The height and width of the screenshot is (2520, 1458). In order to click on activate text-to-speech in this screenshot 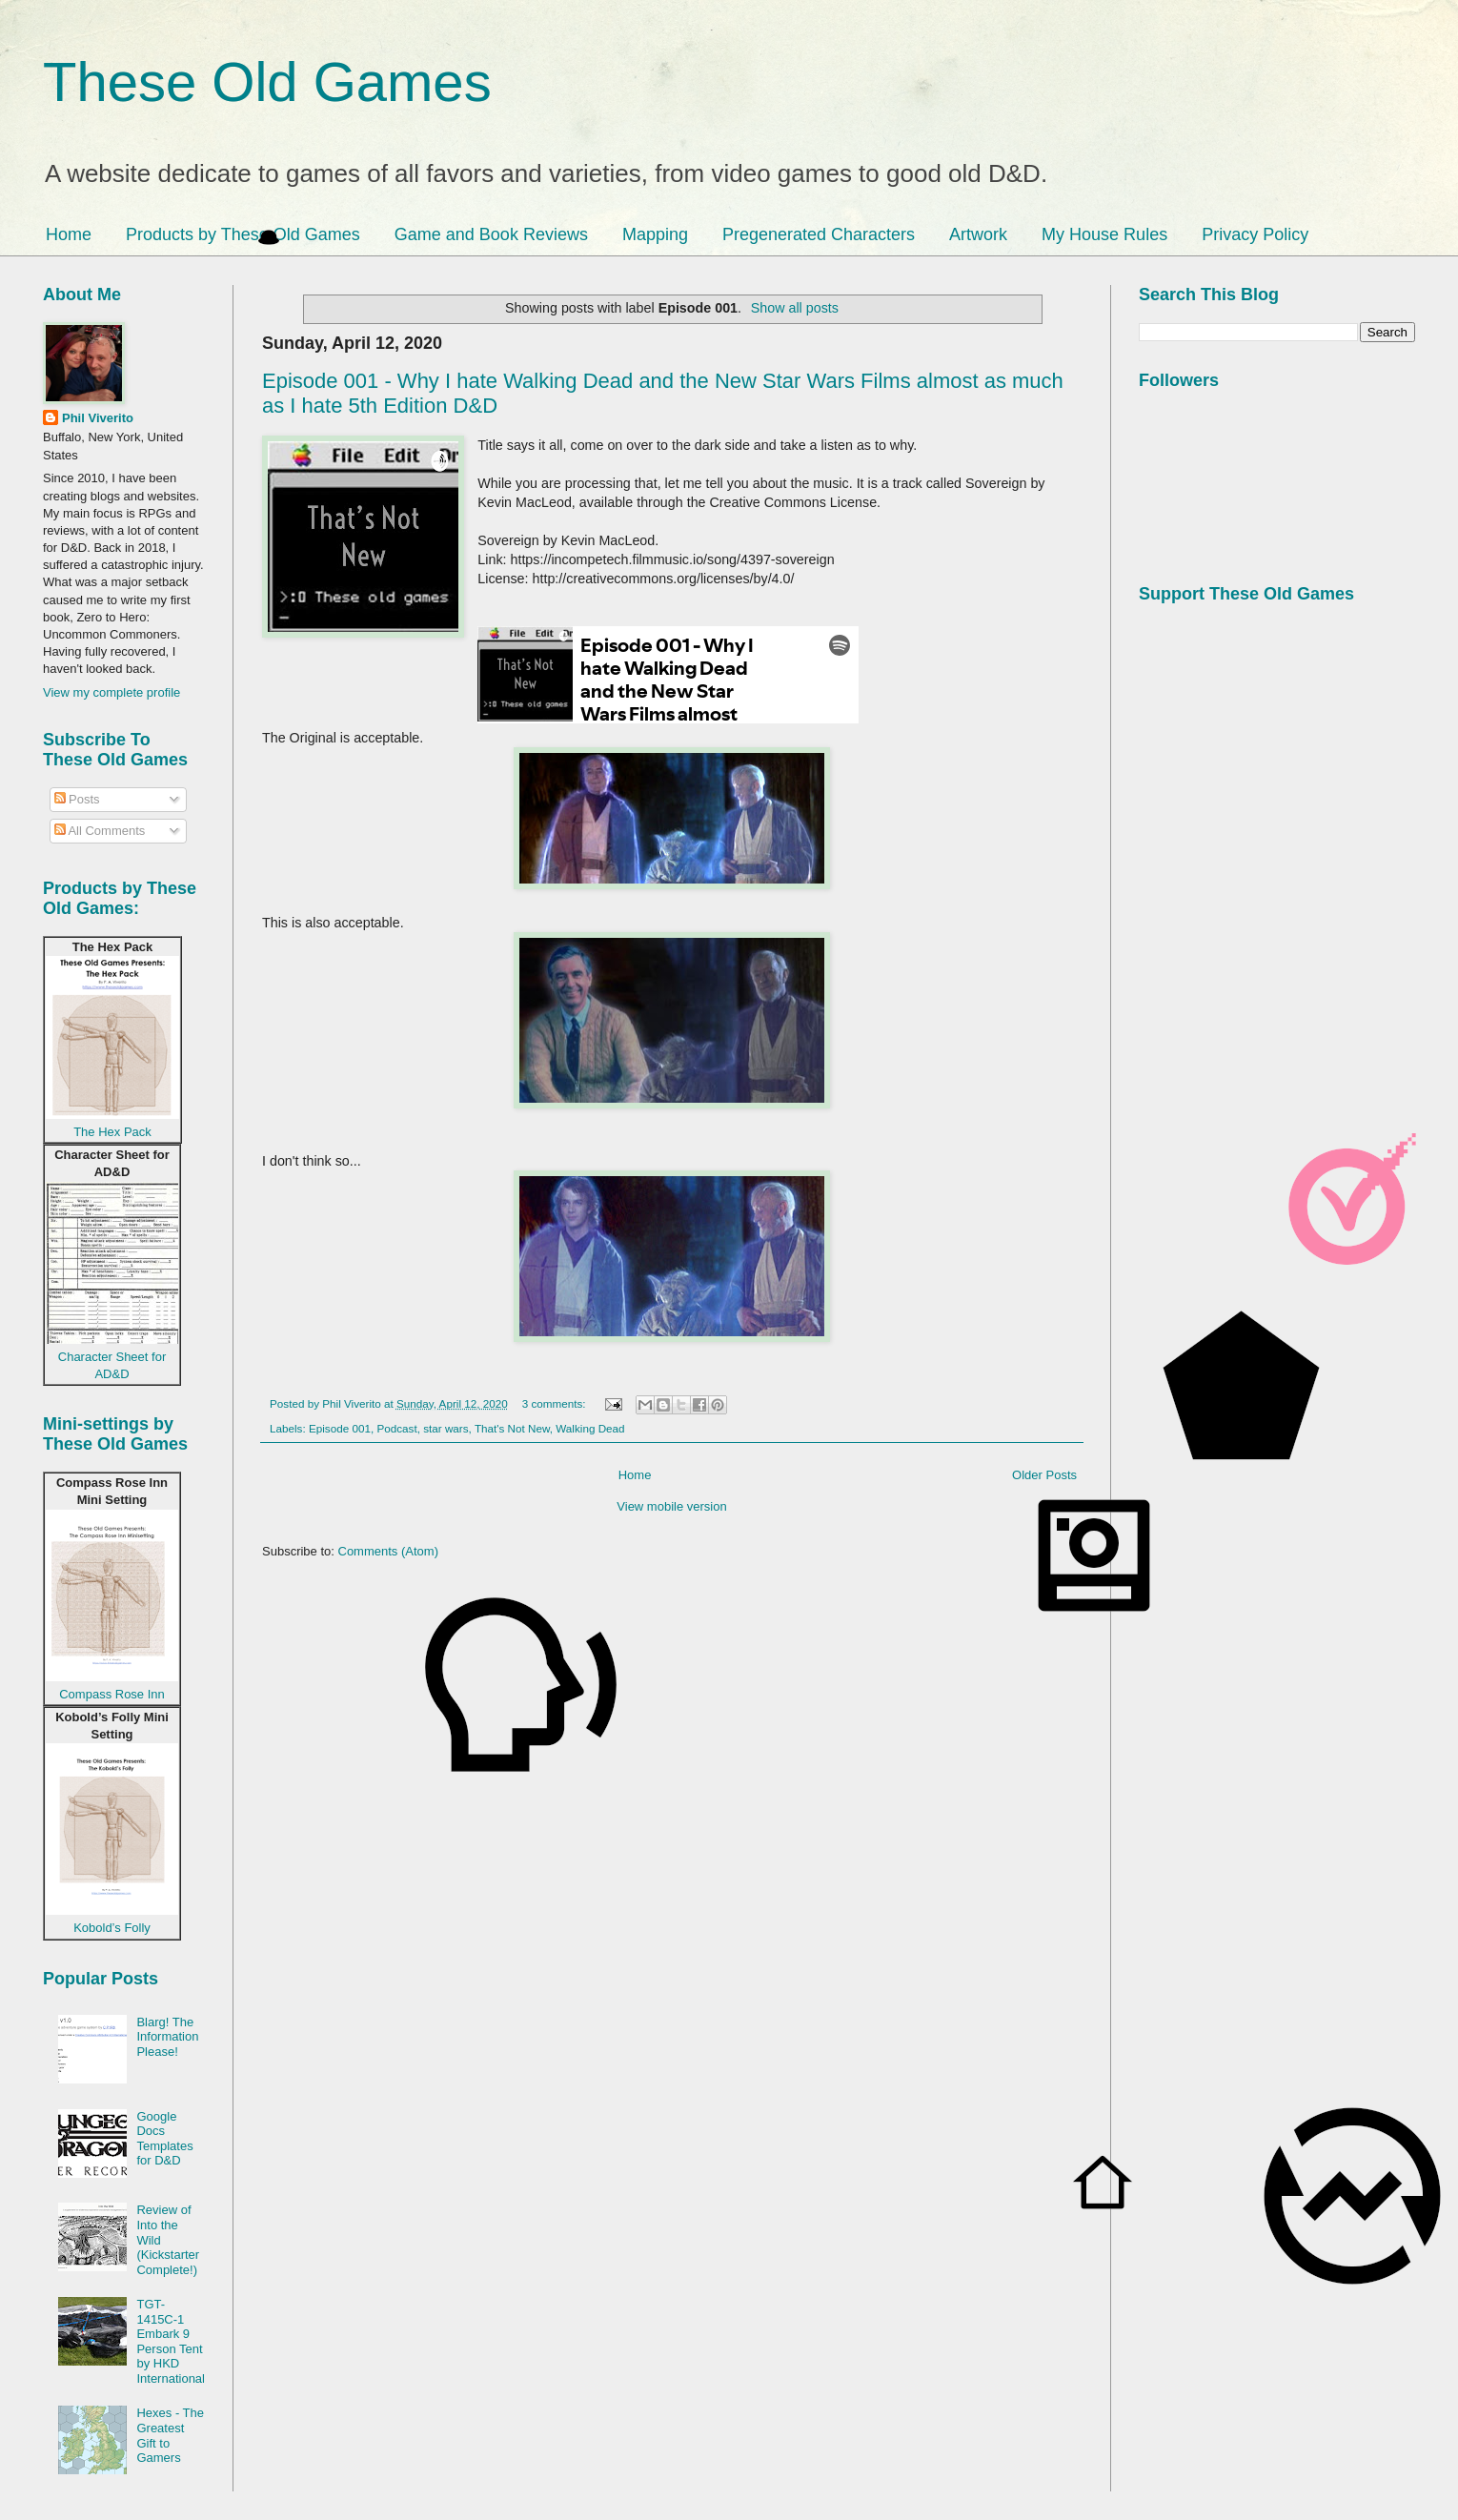, I will do `click(520, 1684)`.